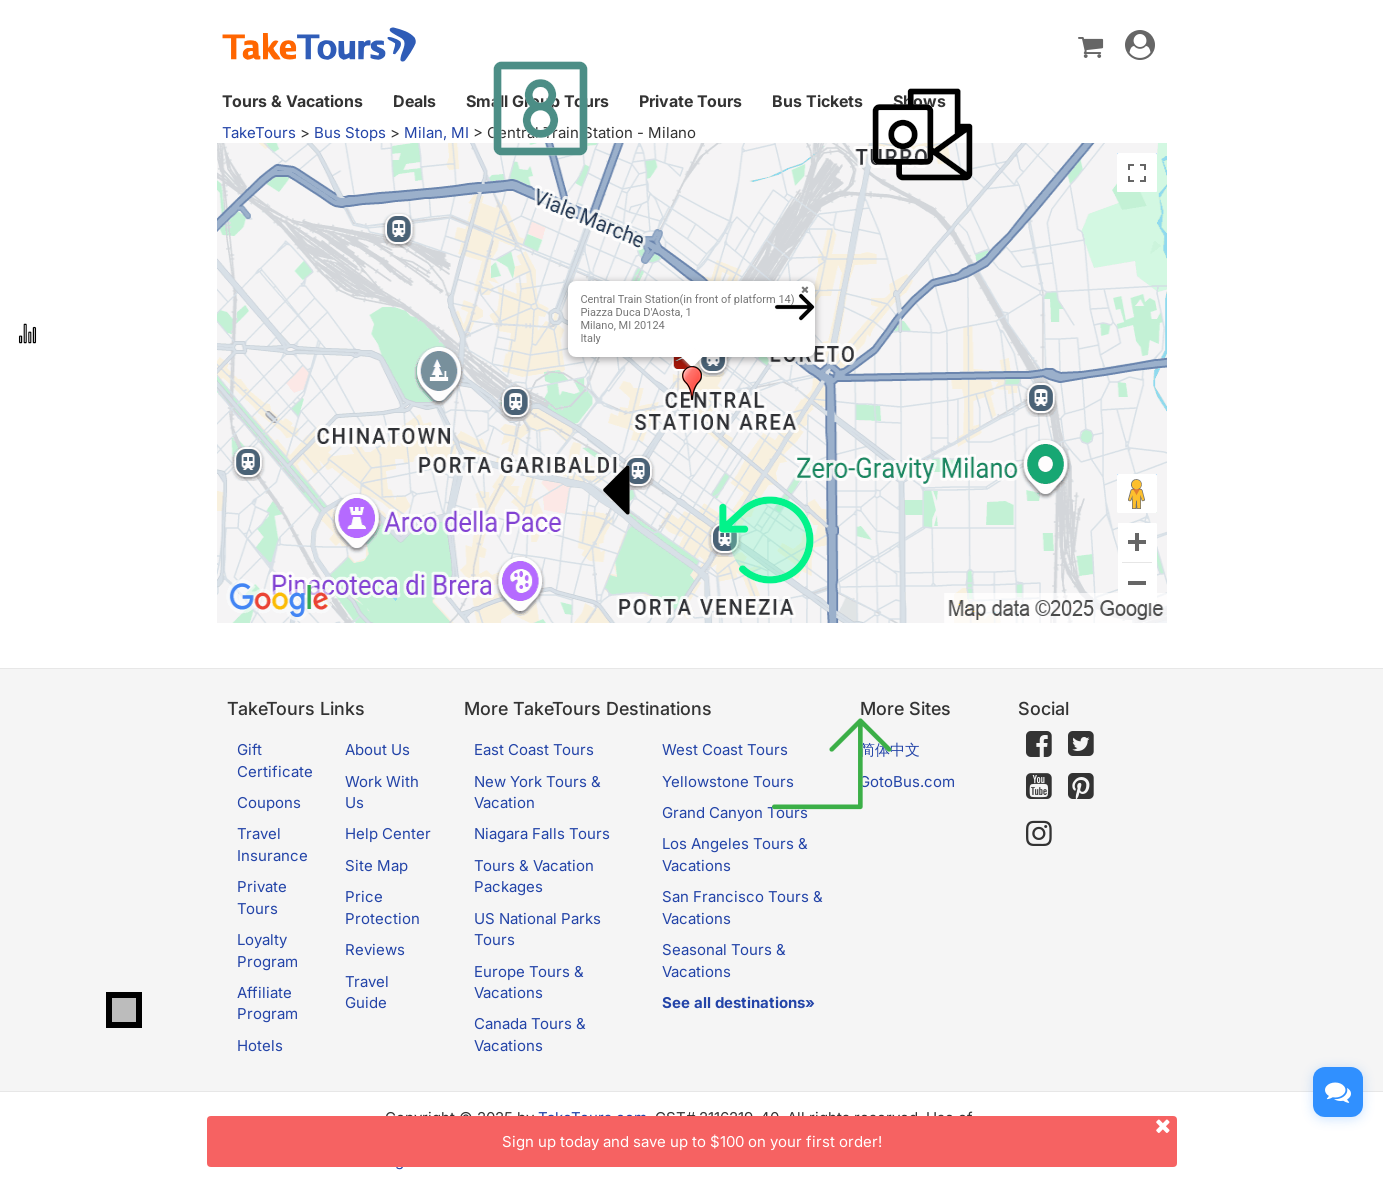 This screenshot has height=1187, width=1383. What do you see at coordinates (922, 134) in the screenshot?
I see `open Microsoft Outlook email` at bounding box center [922, 134].